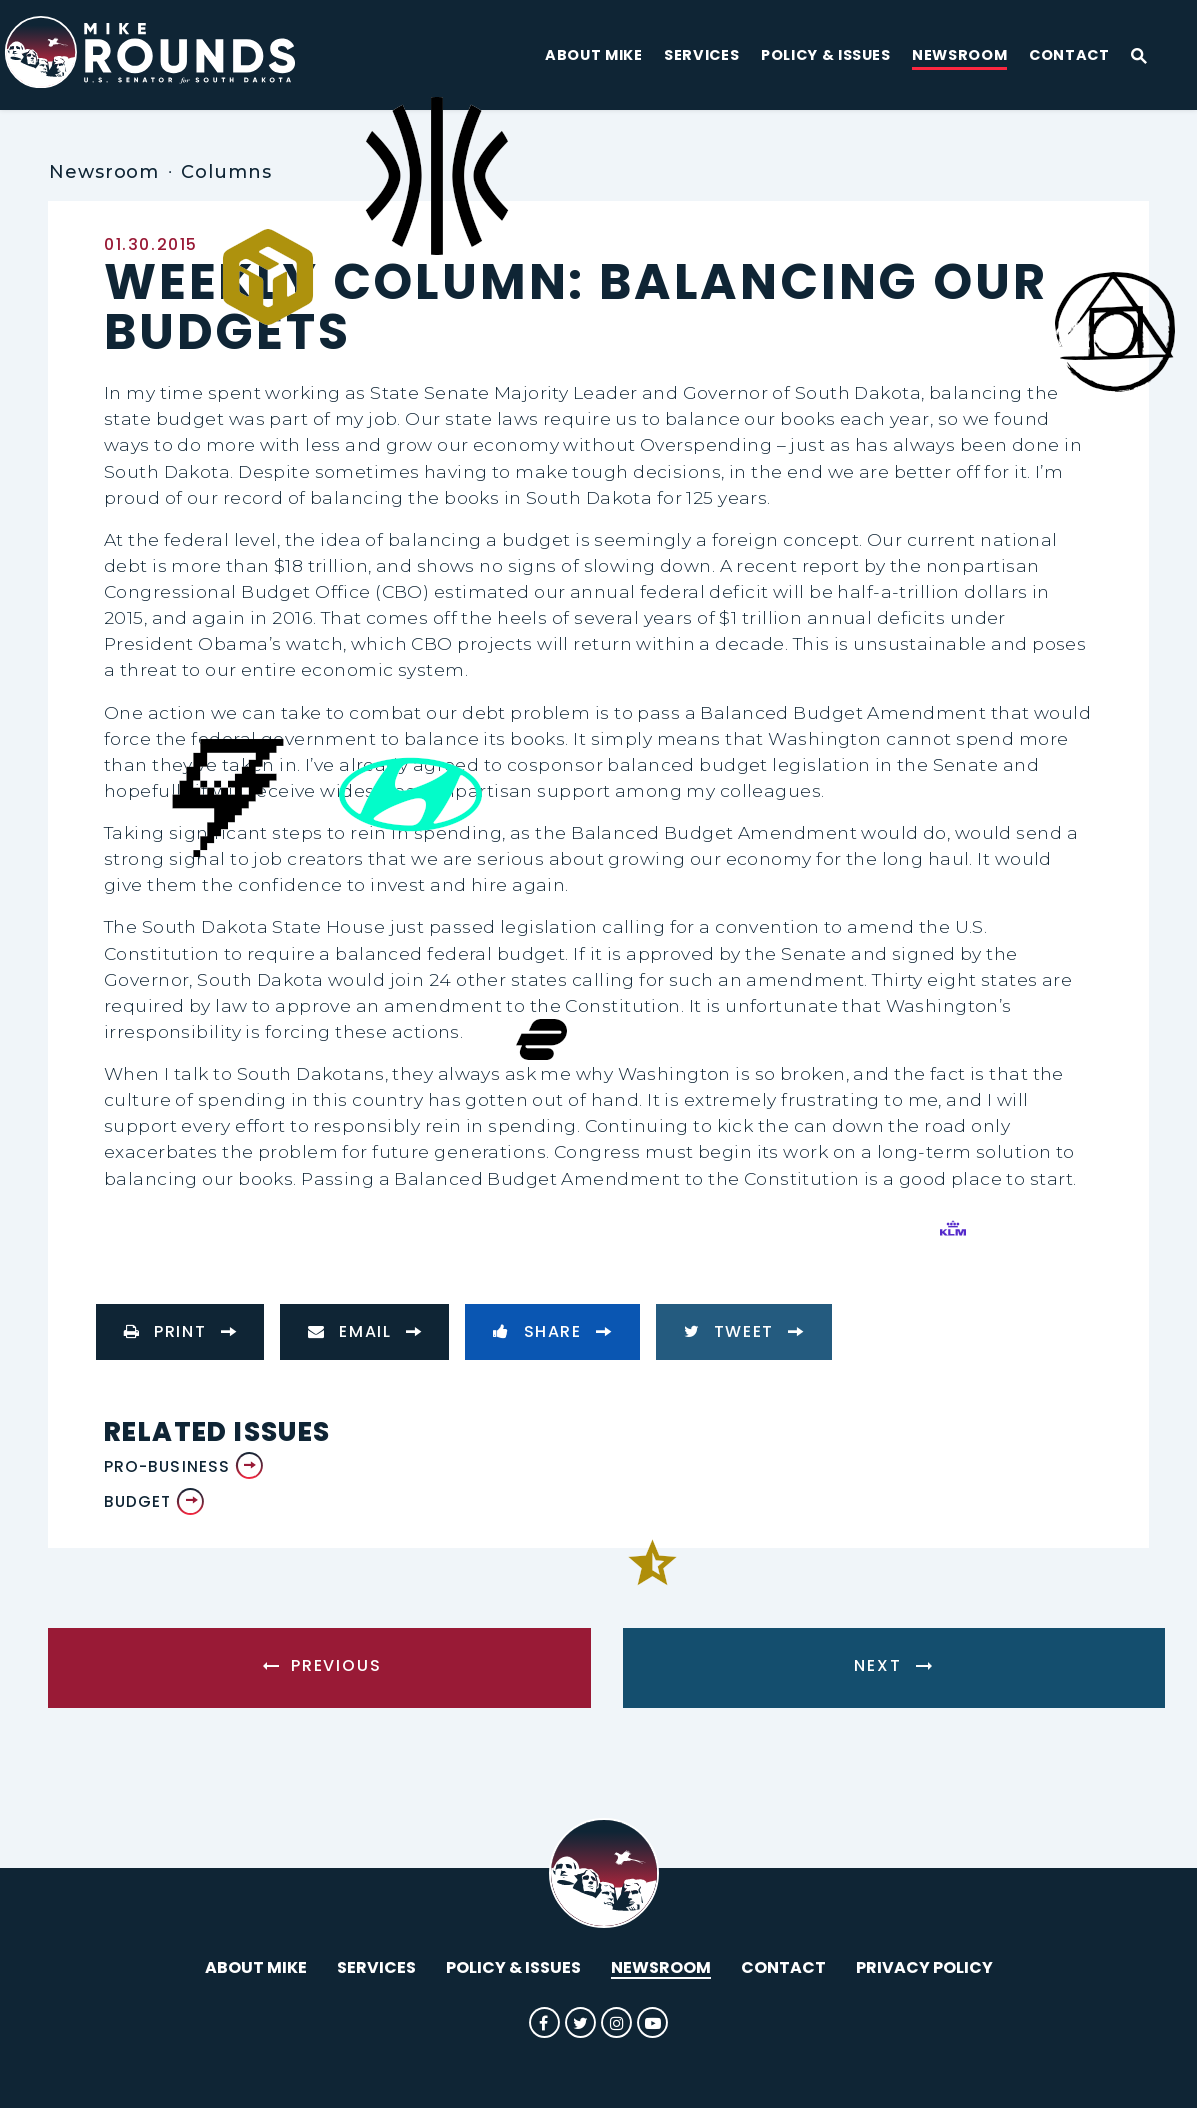 The height and width of the screenshot is (2108, 1197). I want to click on open game jolt app or website, so click(228, 798).